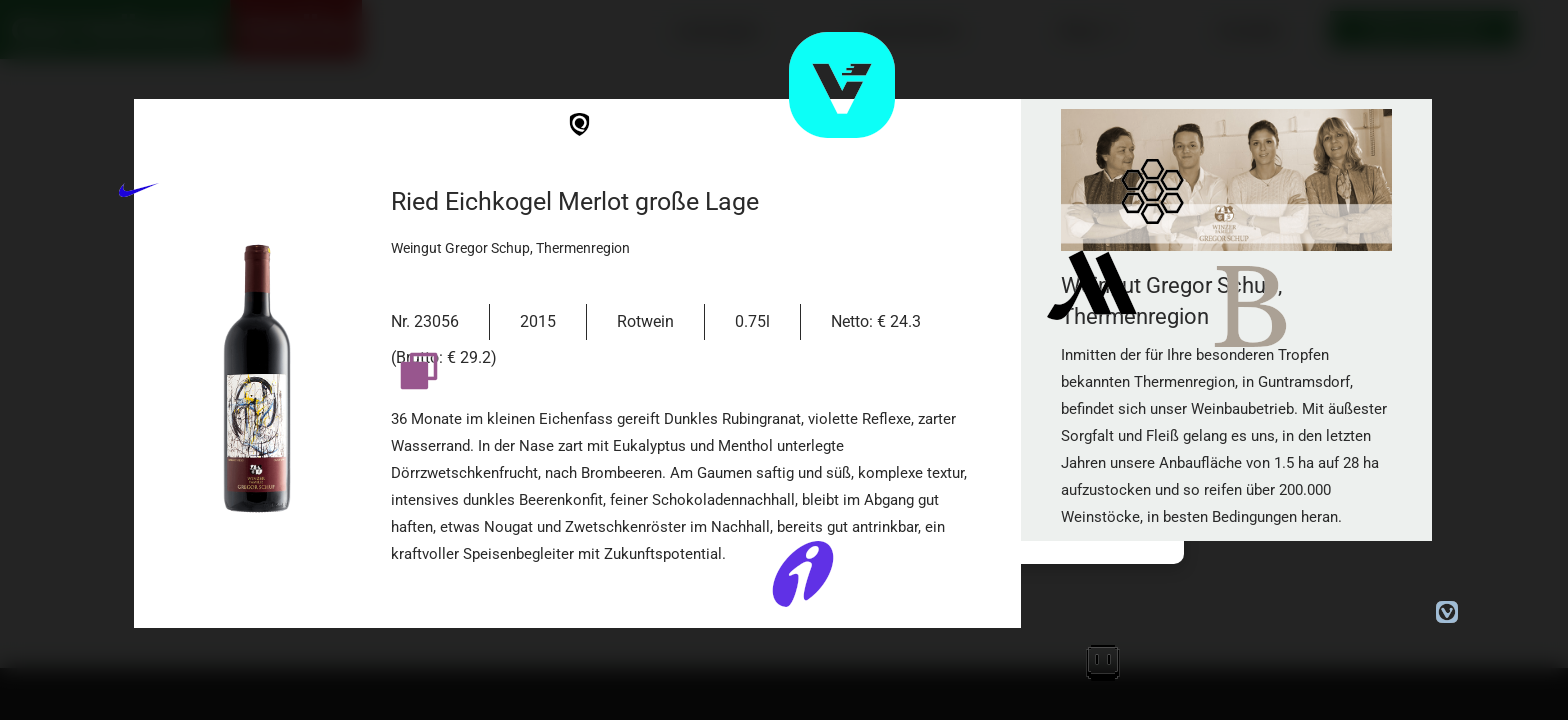 Image resolution: width=1568 pixels, height=720 pixels. Describe the element at coordinates (419, 371) in the screenshot. I see `select multiple items` at that location.